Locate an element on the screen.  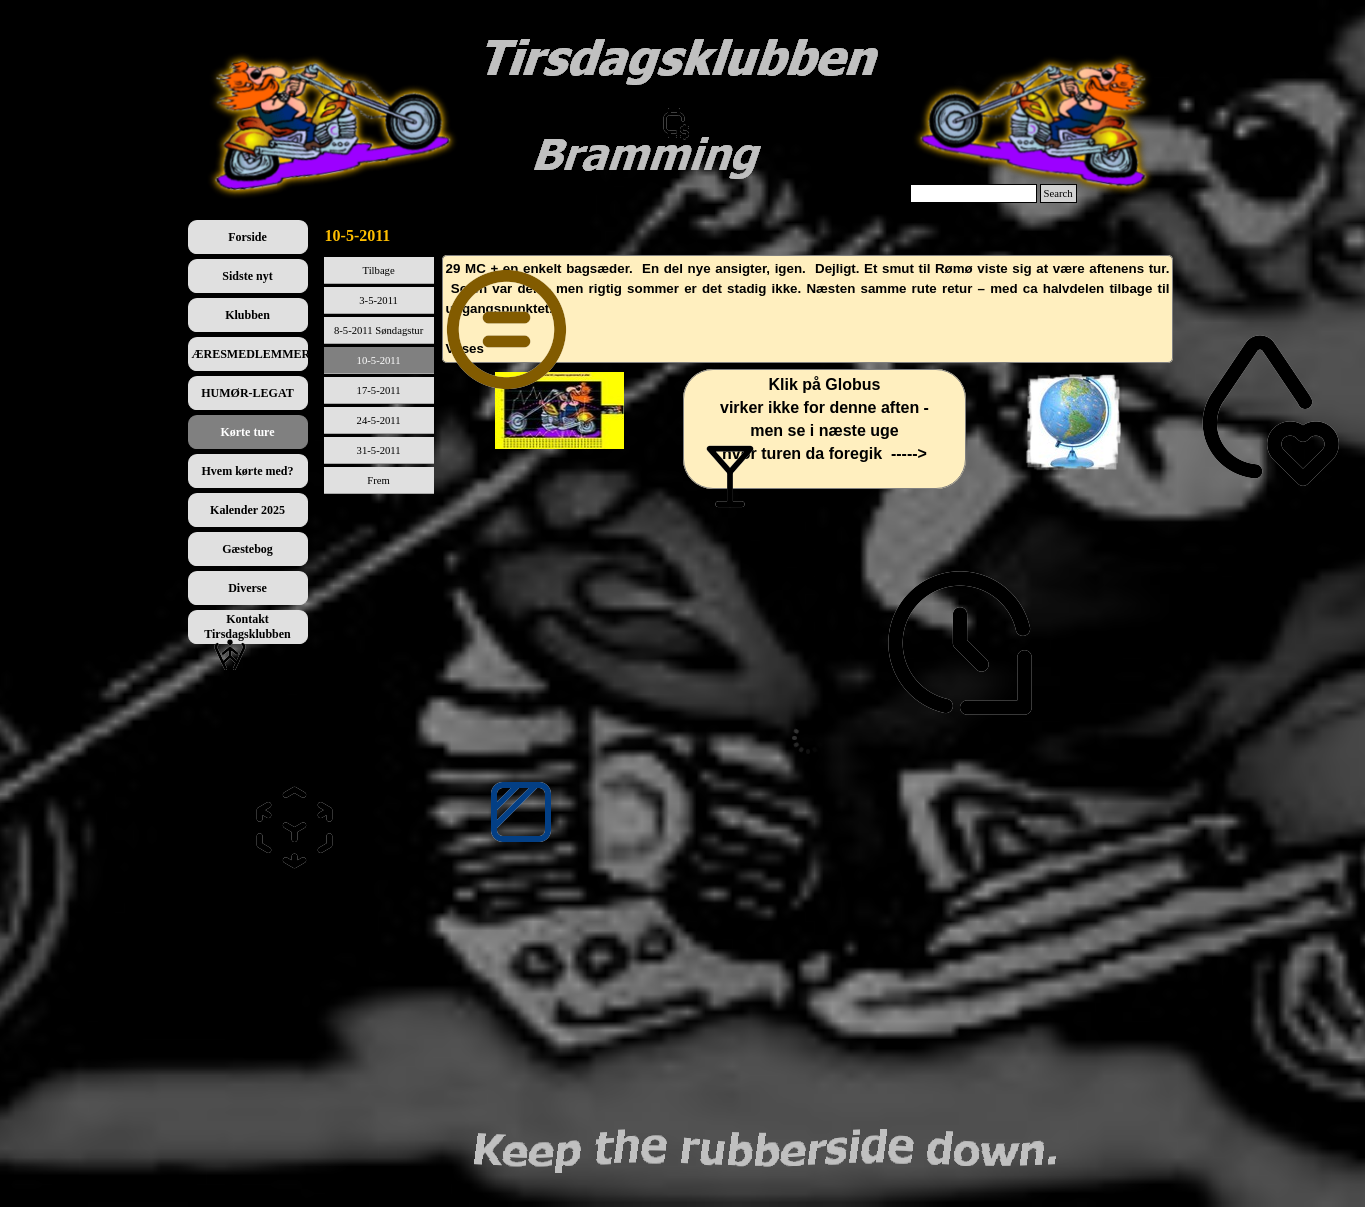
view payment or finance features on your smartwatch is located at coordinates (674, 123).